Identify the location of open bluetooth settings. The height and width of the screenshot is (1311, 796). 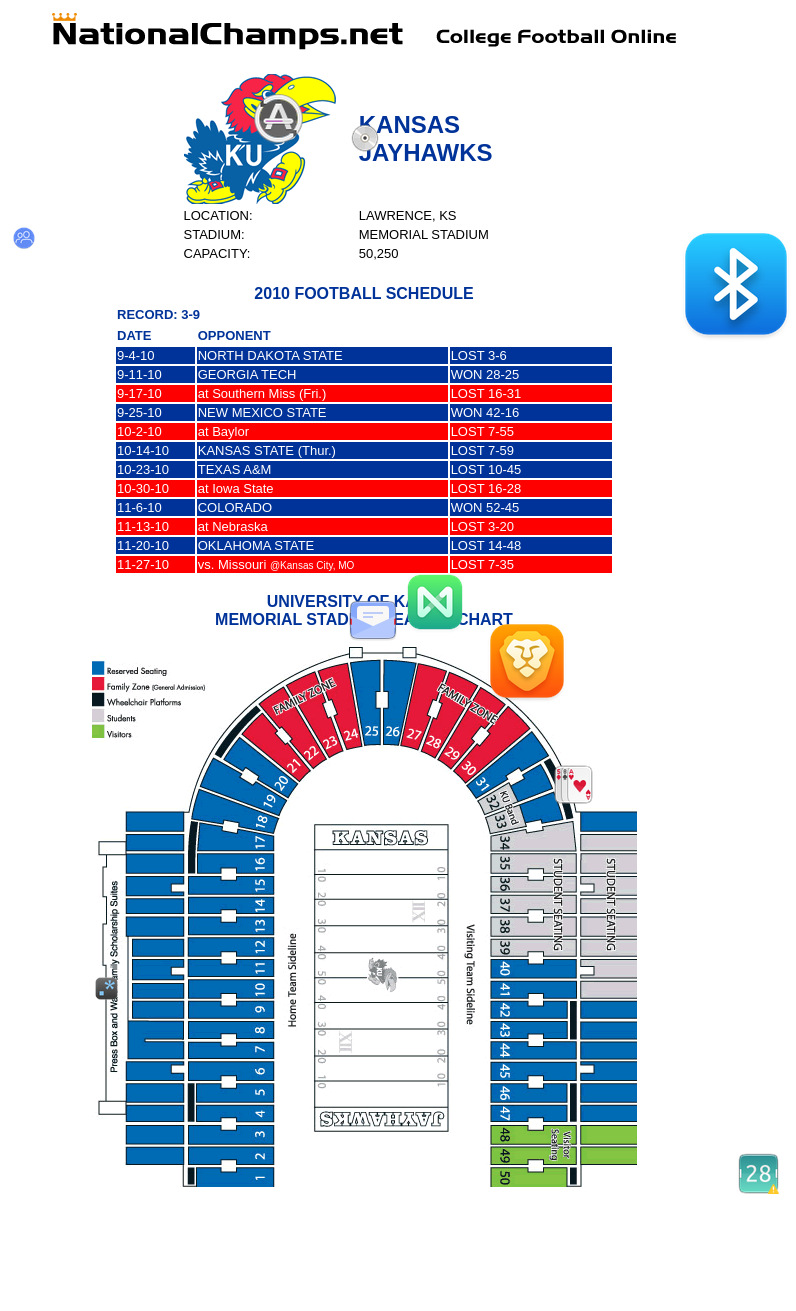
(736, 284).